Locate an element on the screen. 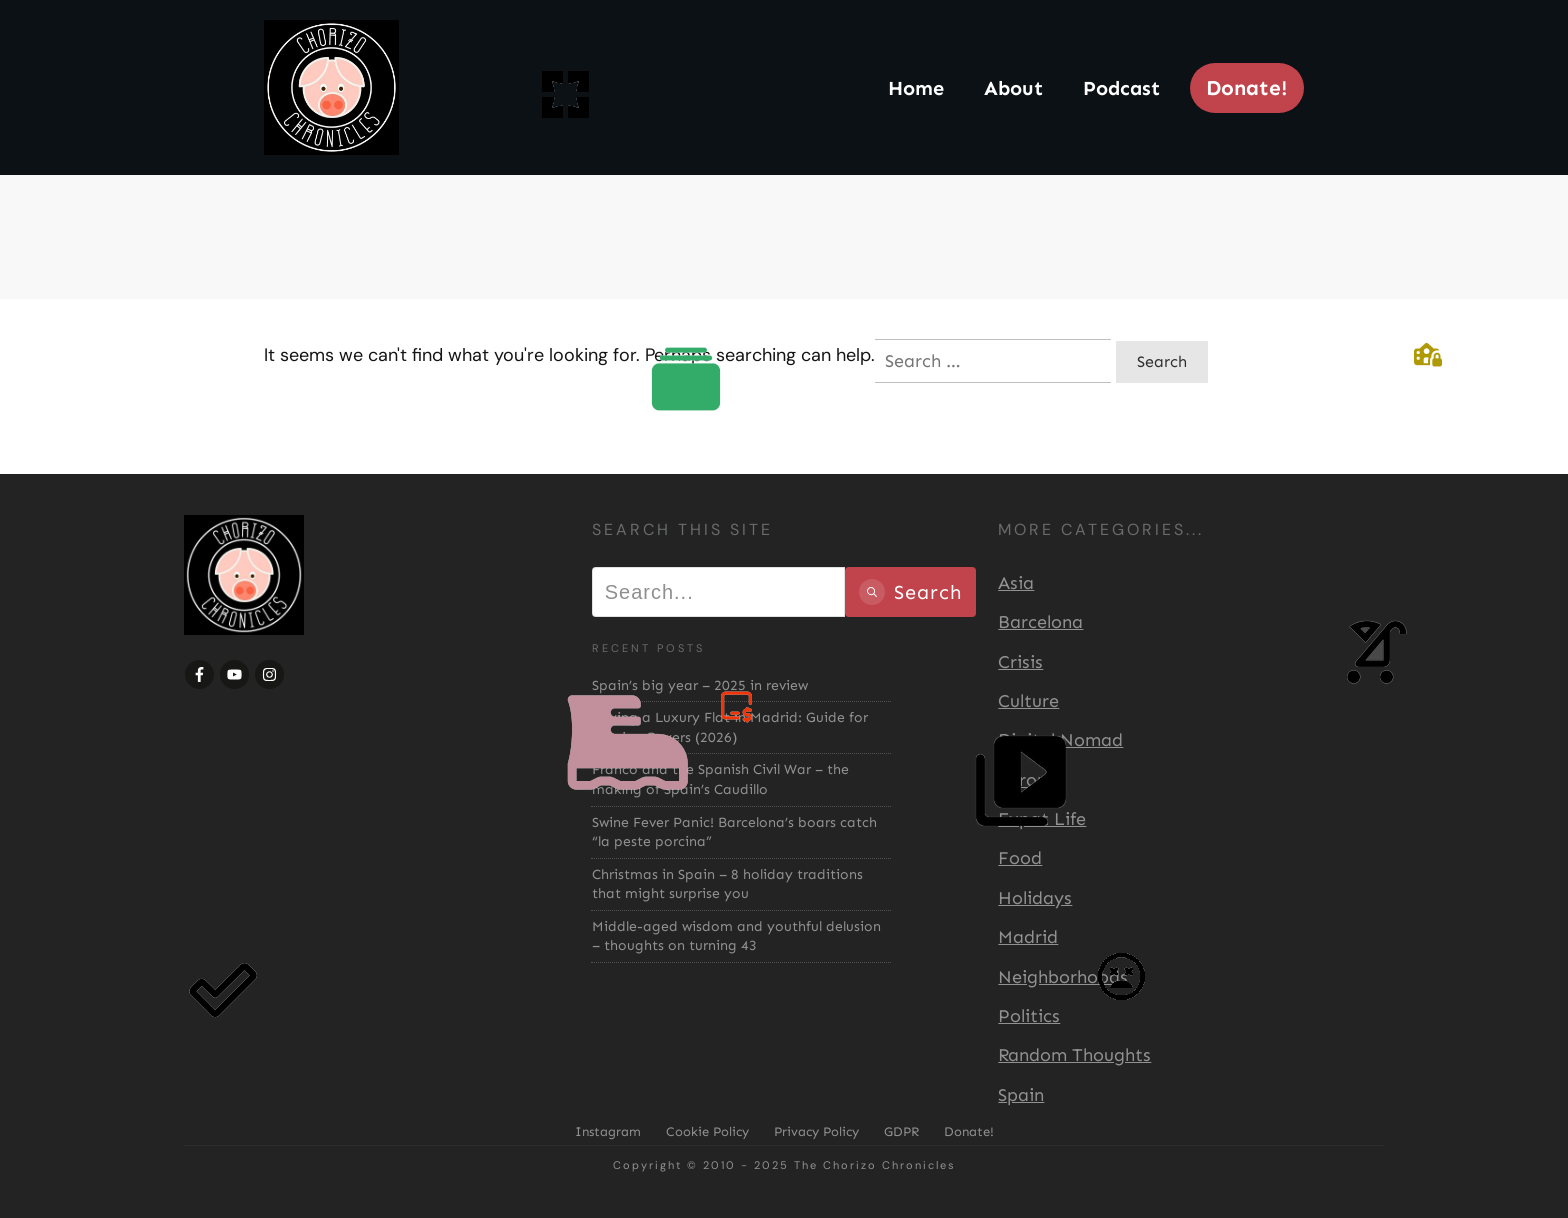 Image resolution: width=1568 pixels, height=1218 pixels. rate experience as very dissatisfied is located at coordinates (1121, 976).